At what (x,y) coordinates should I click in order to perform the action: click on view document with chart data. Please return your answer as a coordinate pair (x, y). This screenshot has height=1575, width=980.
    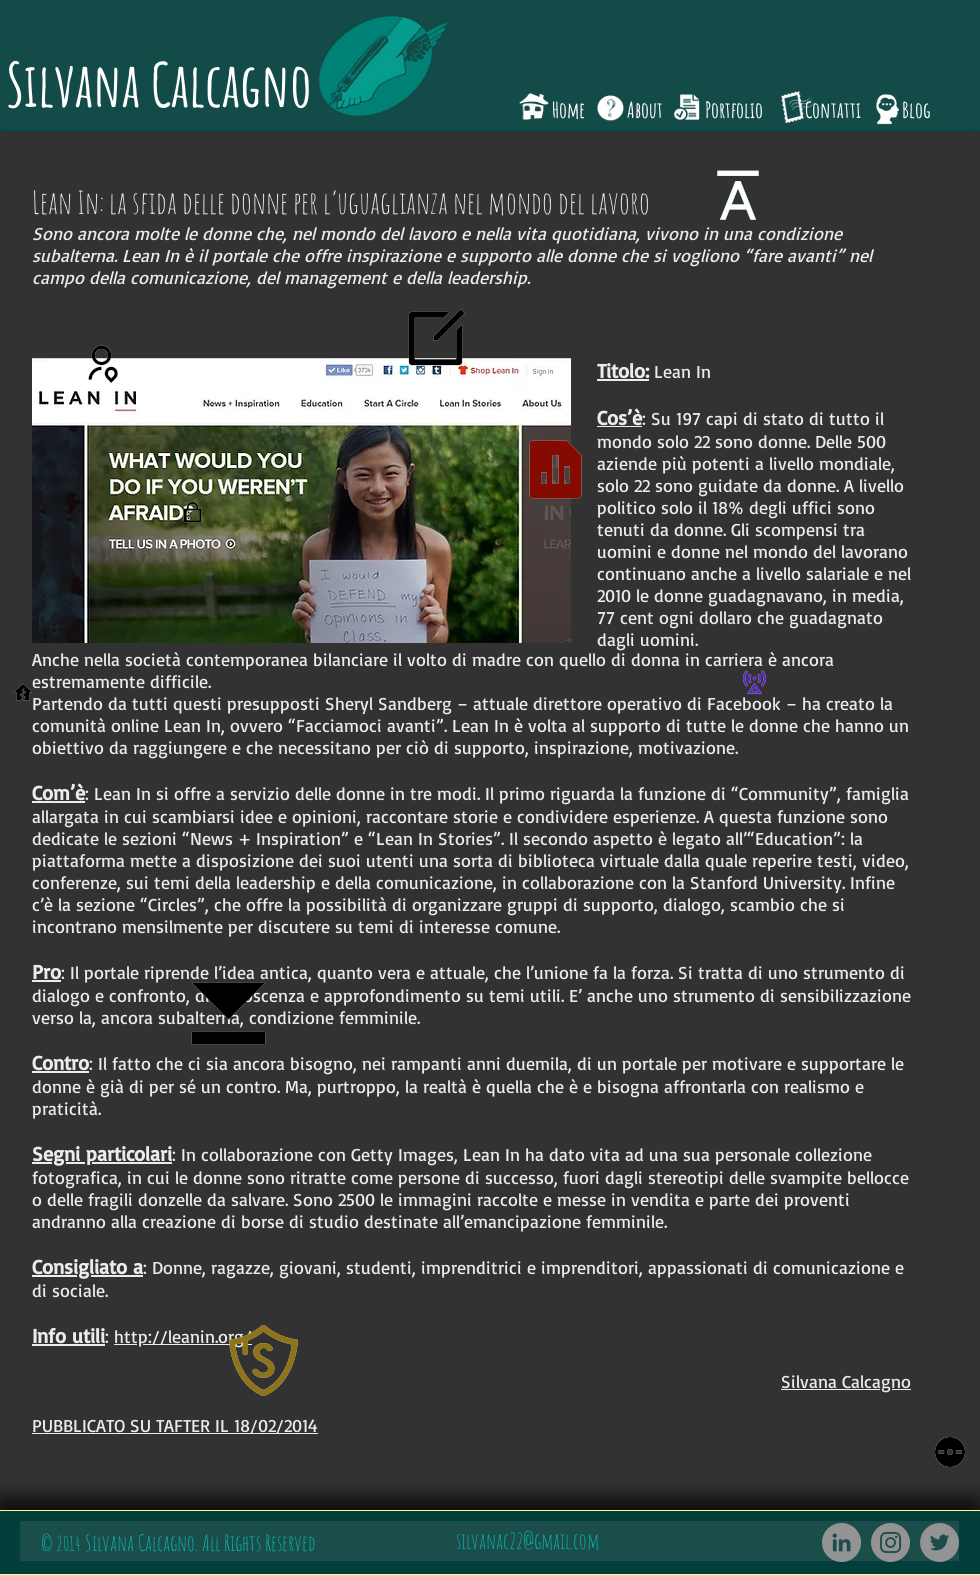
    Looking at the image, I should click on (555, 469).